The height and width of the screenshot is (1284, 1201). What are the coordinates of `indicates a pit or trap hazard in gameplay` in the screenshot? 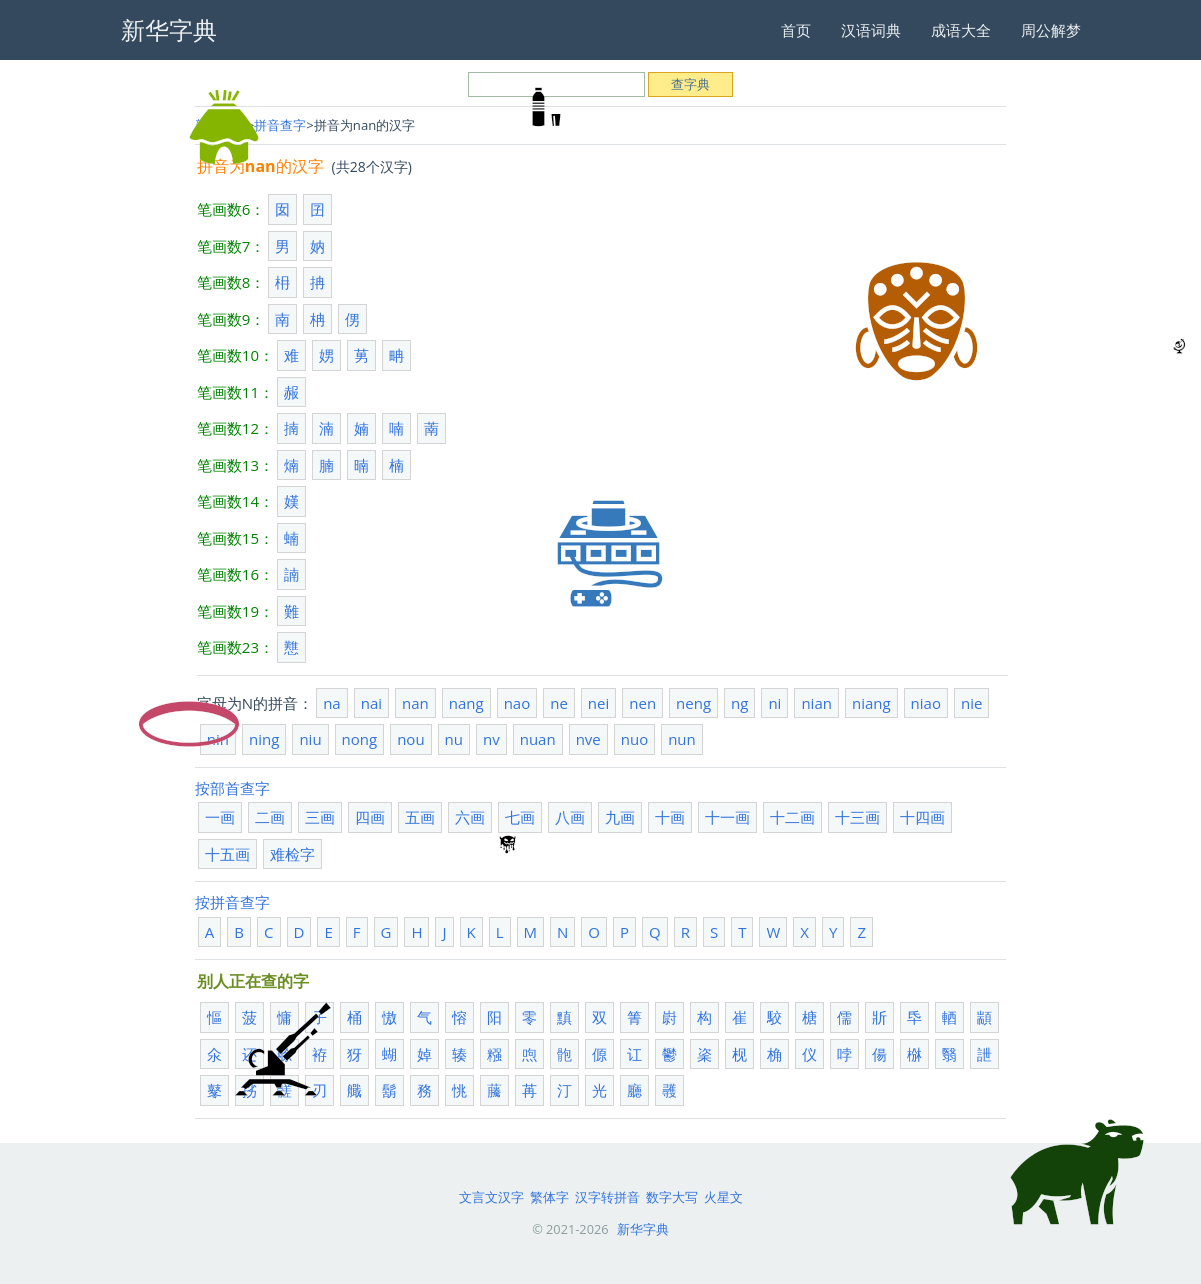 It's located at (189, 724).